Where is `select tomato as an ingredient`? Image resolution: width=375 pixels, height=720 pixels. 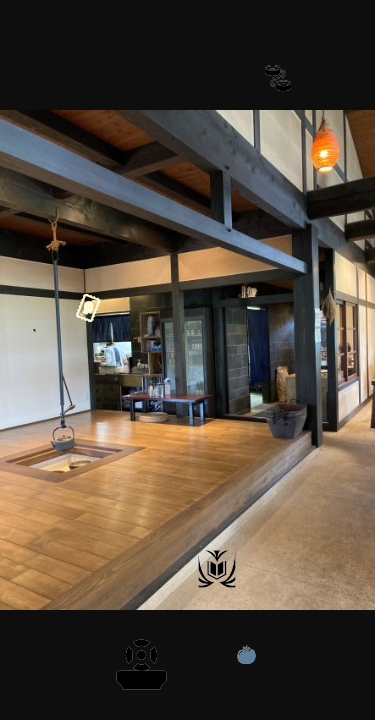 select tomato as an ingredient is located at coordinates (246, 654).